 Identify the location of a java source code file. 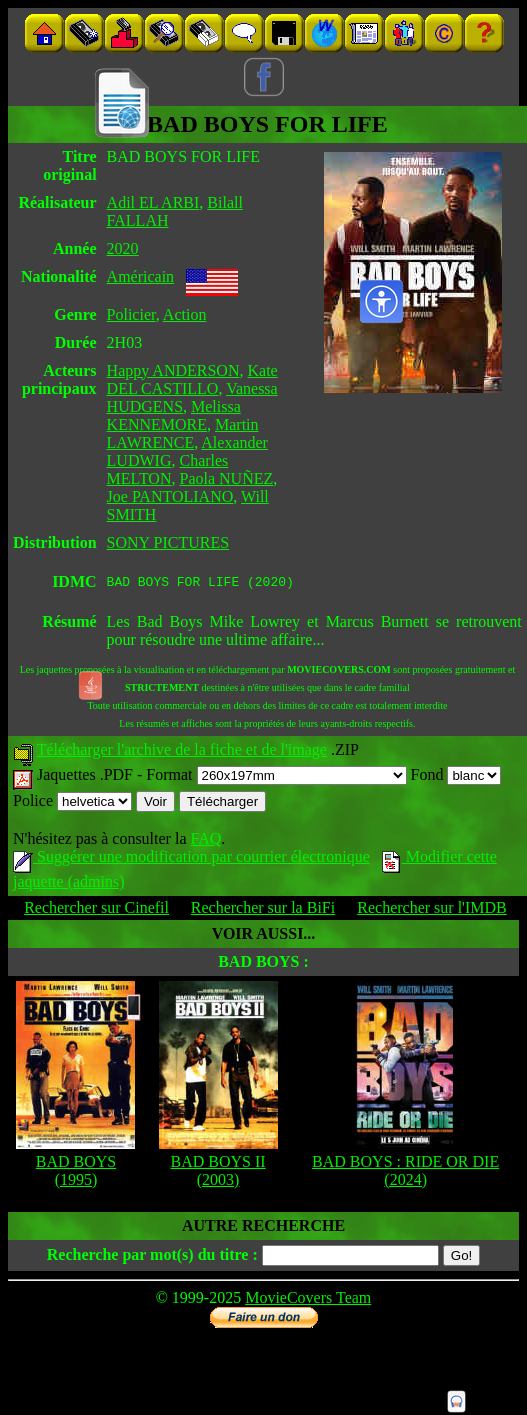
(90, 685).